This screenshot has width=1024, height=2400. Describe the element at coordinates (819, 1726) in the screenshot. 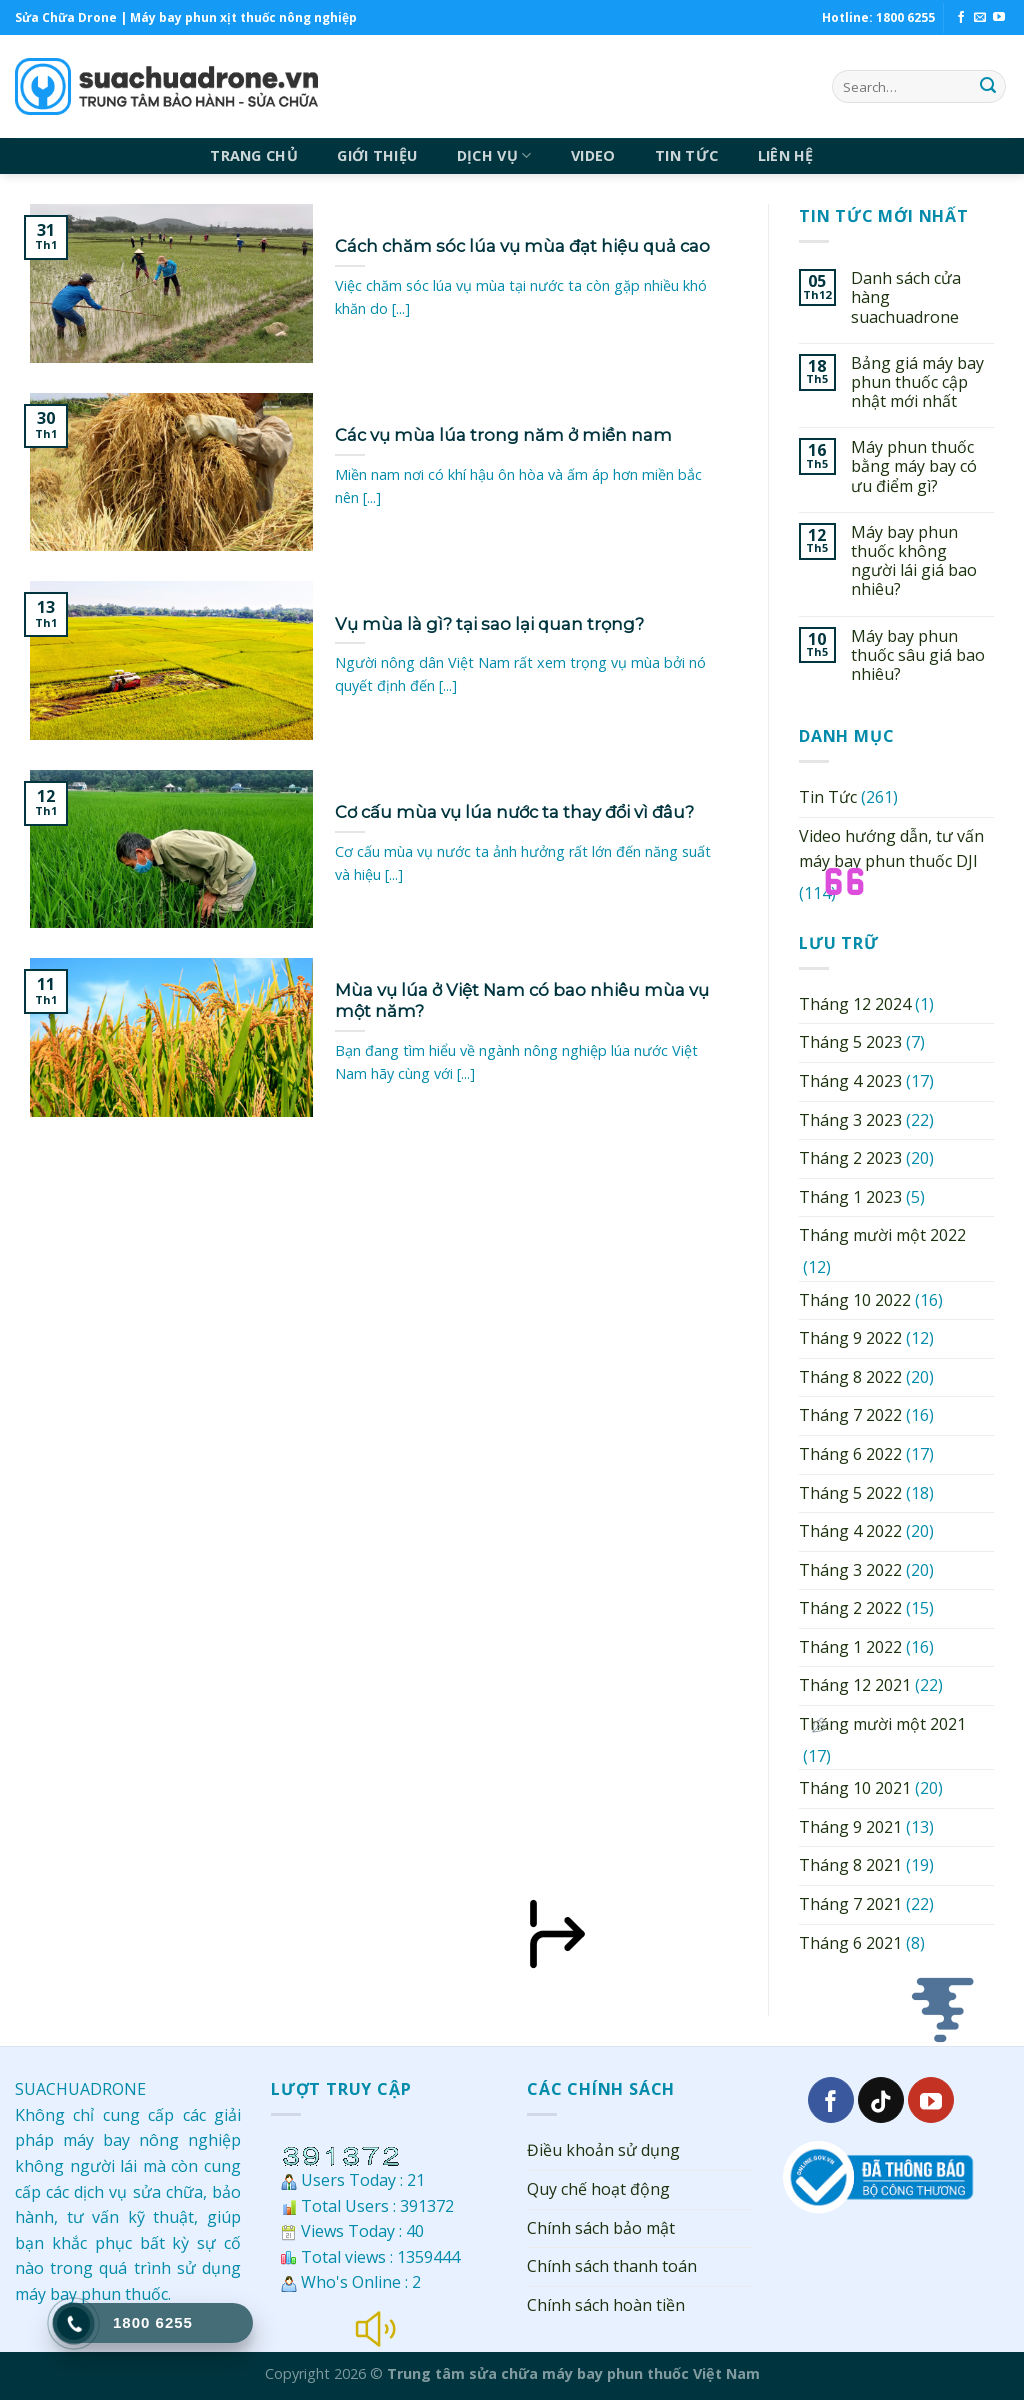

I see `access drawing or illustration tools` at that location.